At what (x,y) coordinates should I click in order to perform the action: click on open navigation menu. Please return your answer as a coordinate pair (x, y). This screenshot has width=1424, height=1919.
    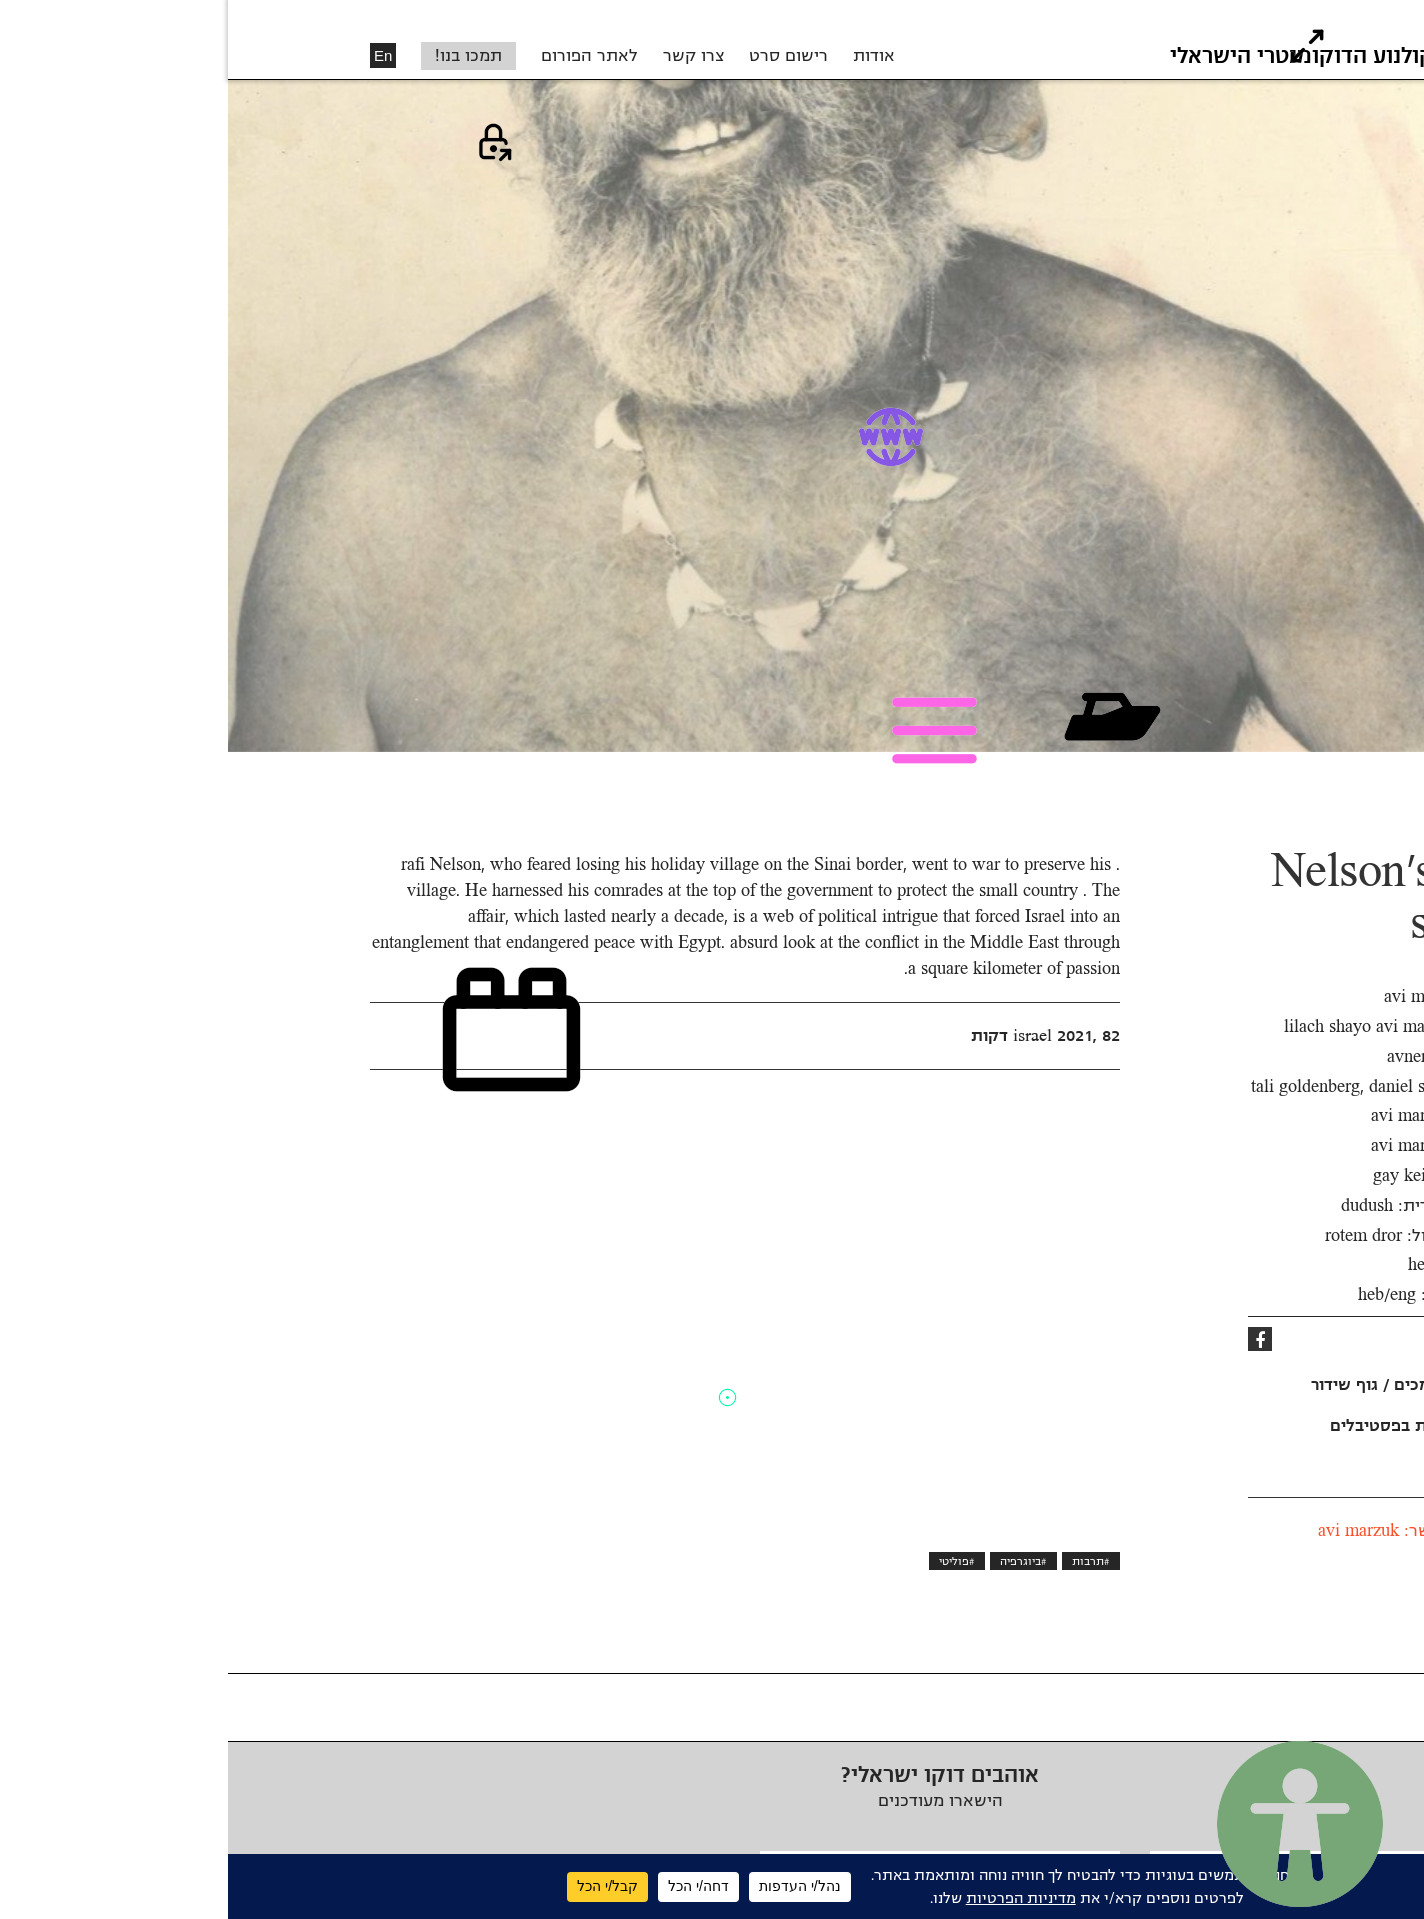
    Looking at the image, I should click on (934, 730).